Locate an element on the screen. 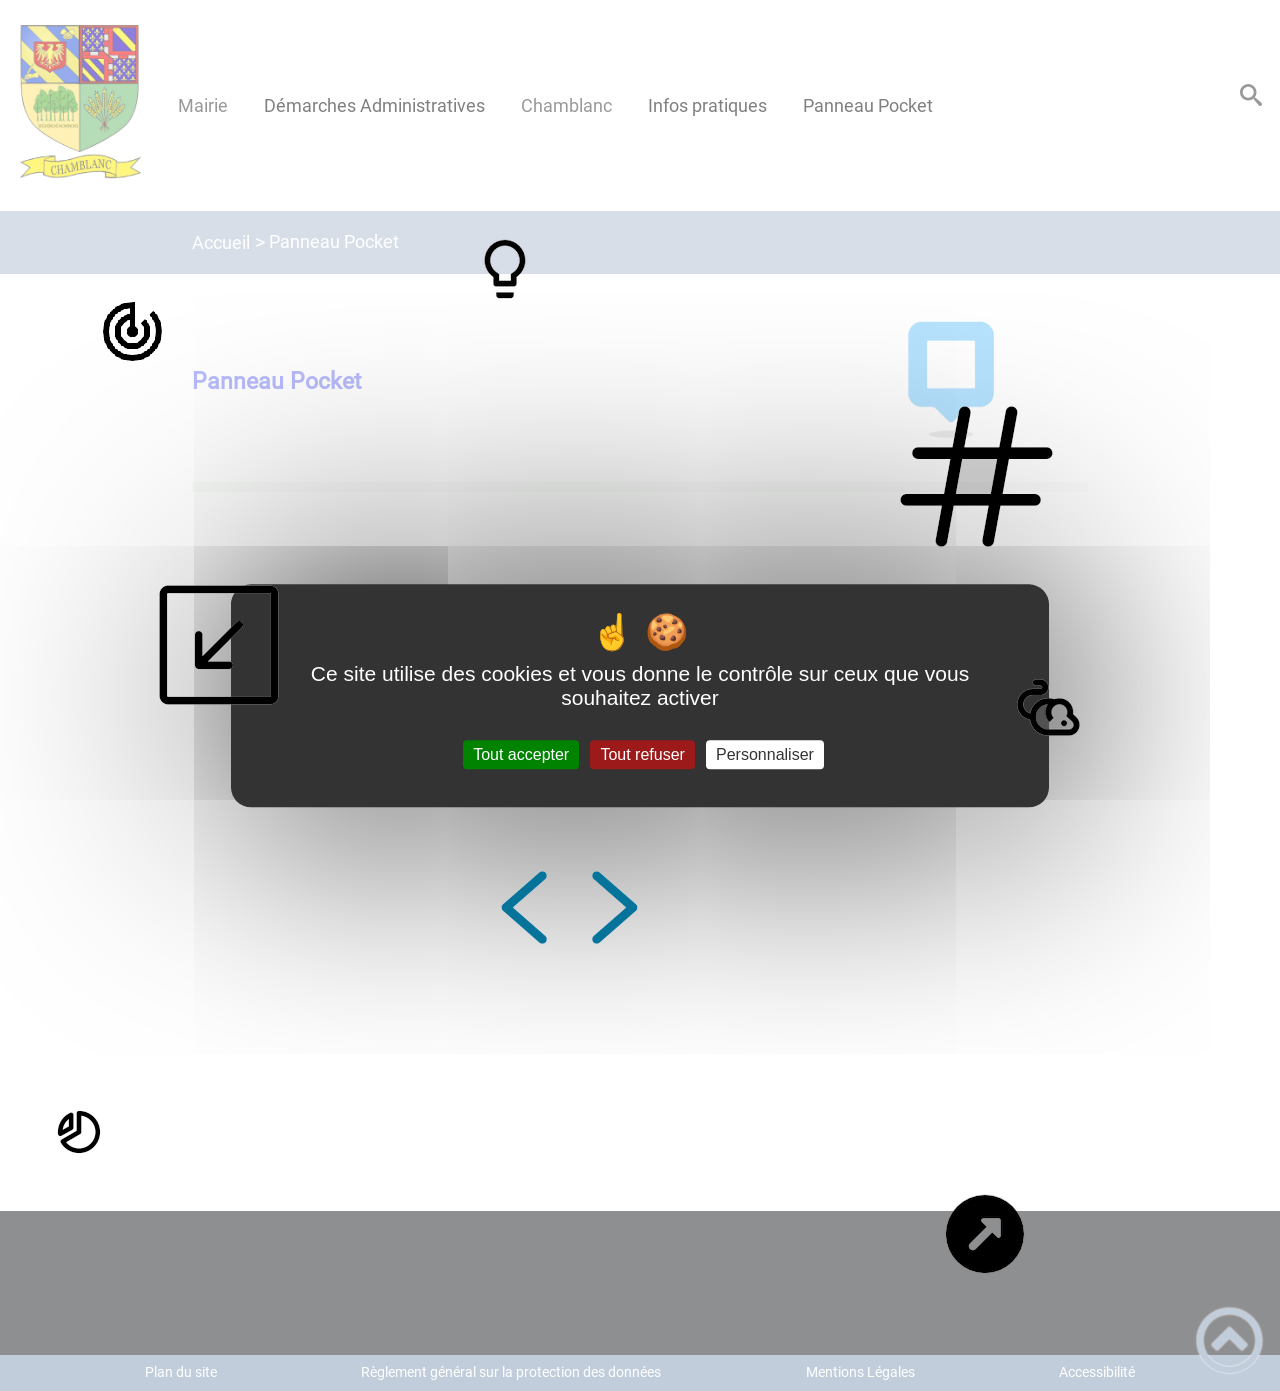 The height and width of the screenshot is (1391, 1280). view or browse hashtags is located at coordinates (976, 476).